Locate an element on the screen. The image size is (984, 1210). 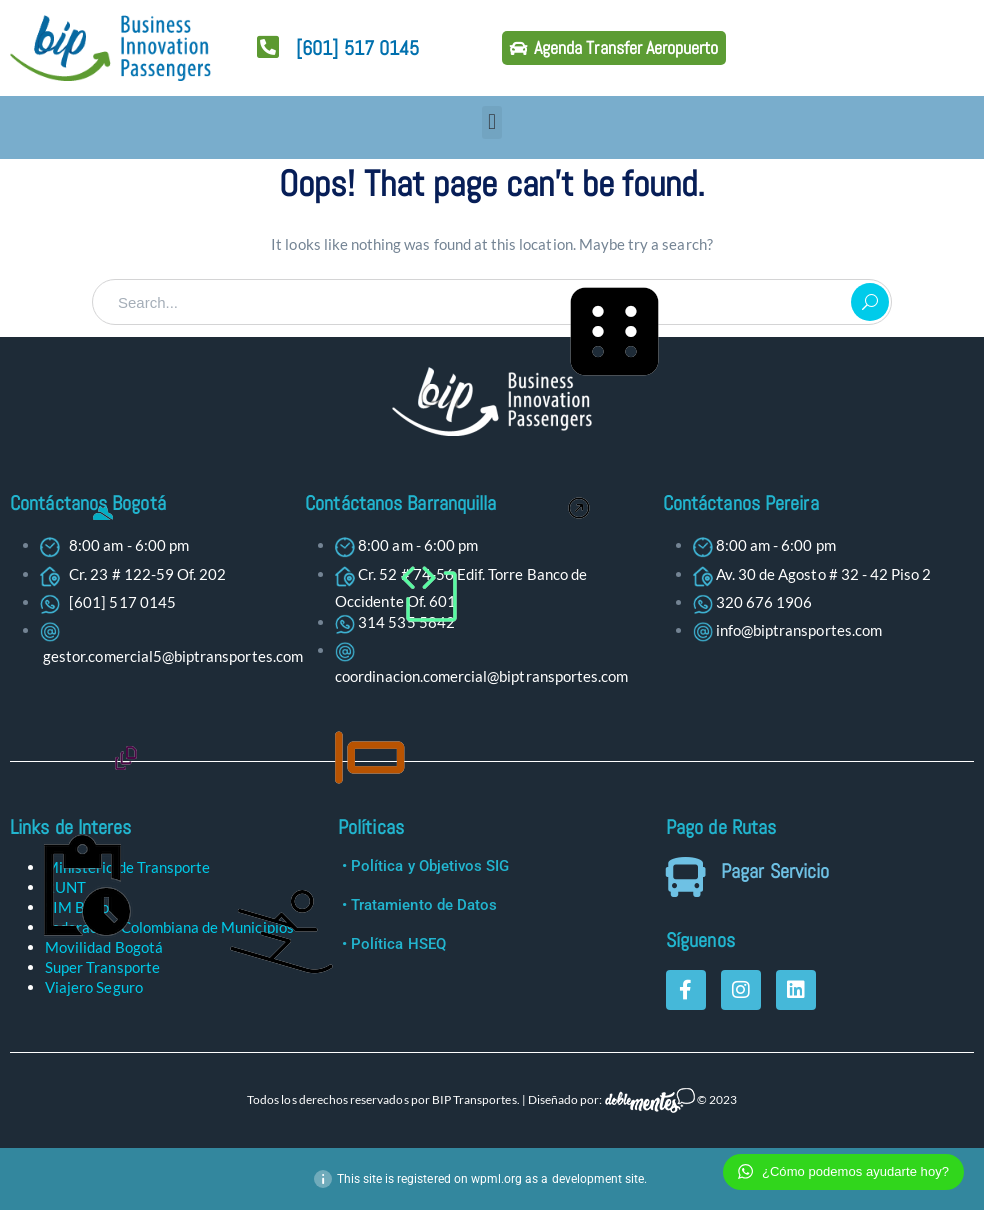
open link in new tab or window is located at coordinates (579, 508).